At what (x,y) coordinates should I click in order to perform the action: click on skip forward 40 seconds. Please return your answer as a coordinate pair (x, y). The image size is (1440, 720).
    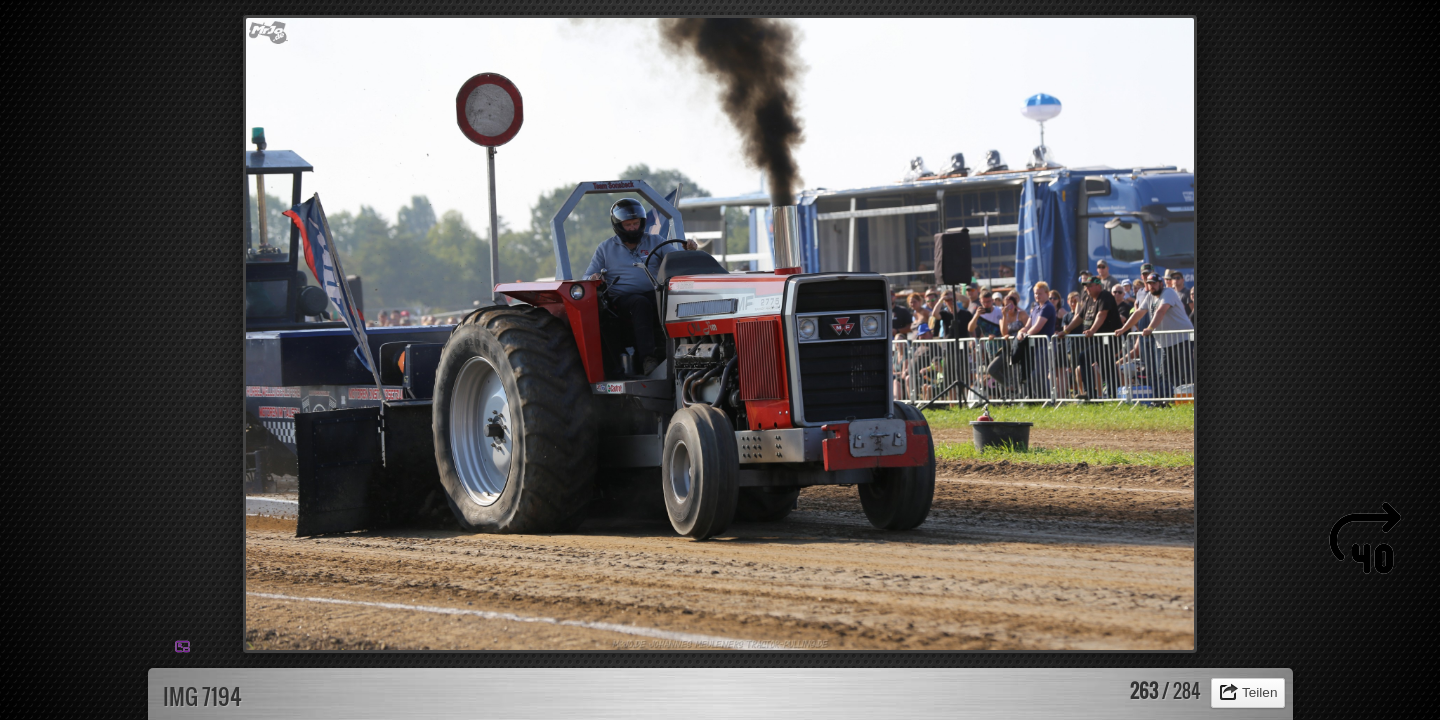
    Looking at the image, I should click on (1367, 540).